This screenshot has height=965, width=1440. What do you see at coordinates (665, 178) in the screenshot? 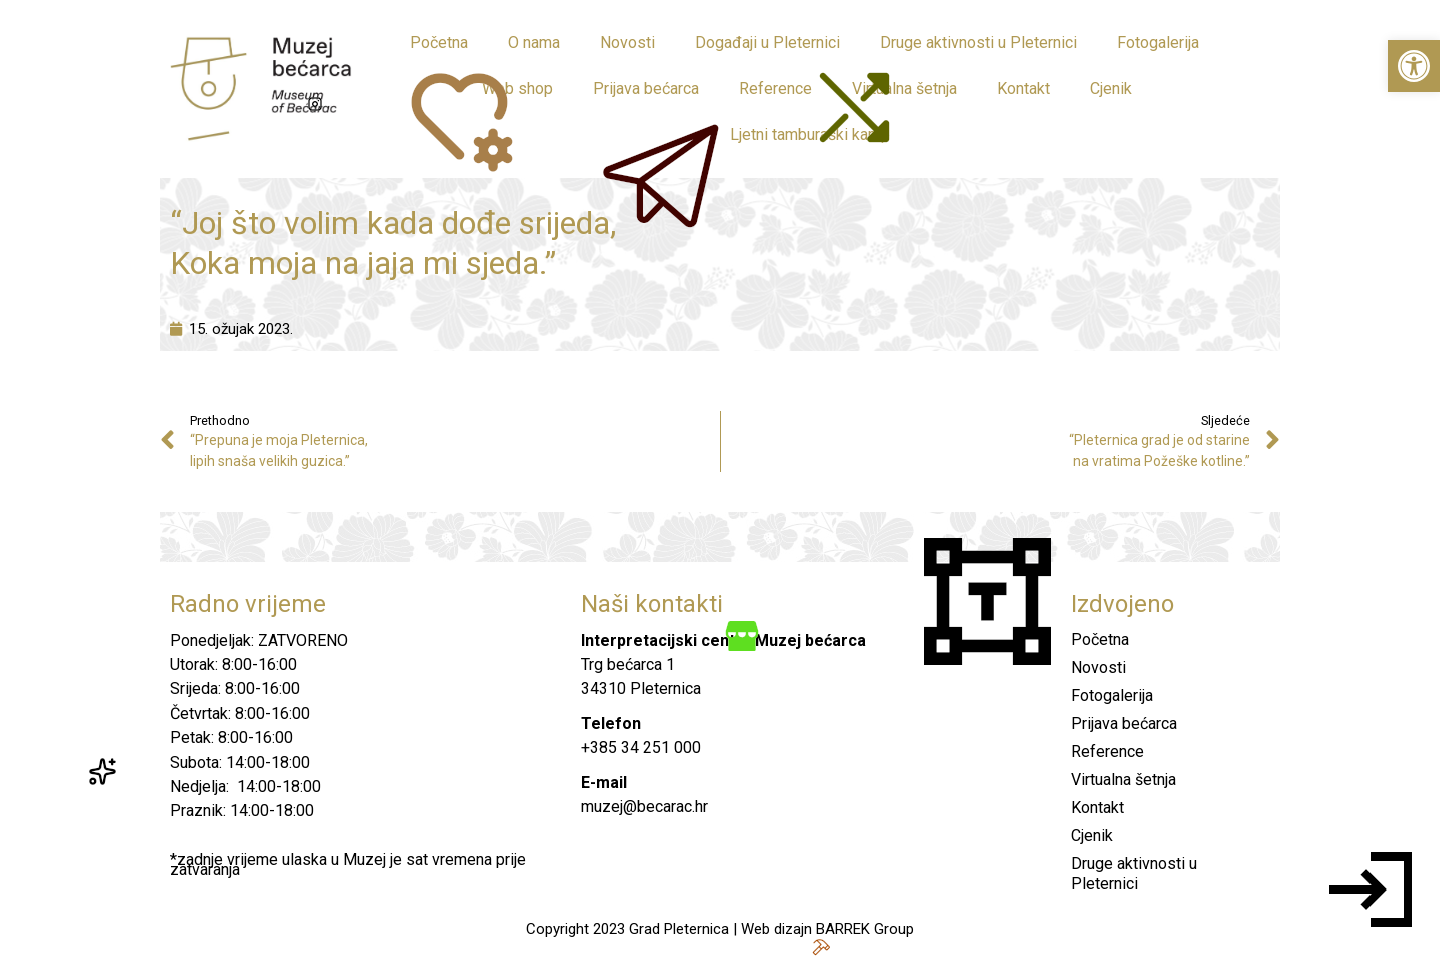
I see `open Telegram messaging app` at bounding box center [665, 178].